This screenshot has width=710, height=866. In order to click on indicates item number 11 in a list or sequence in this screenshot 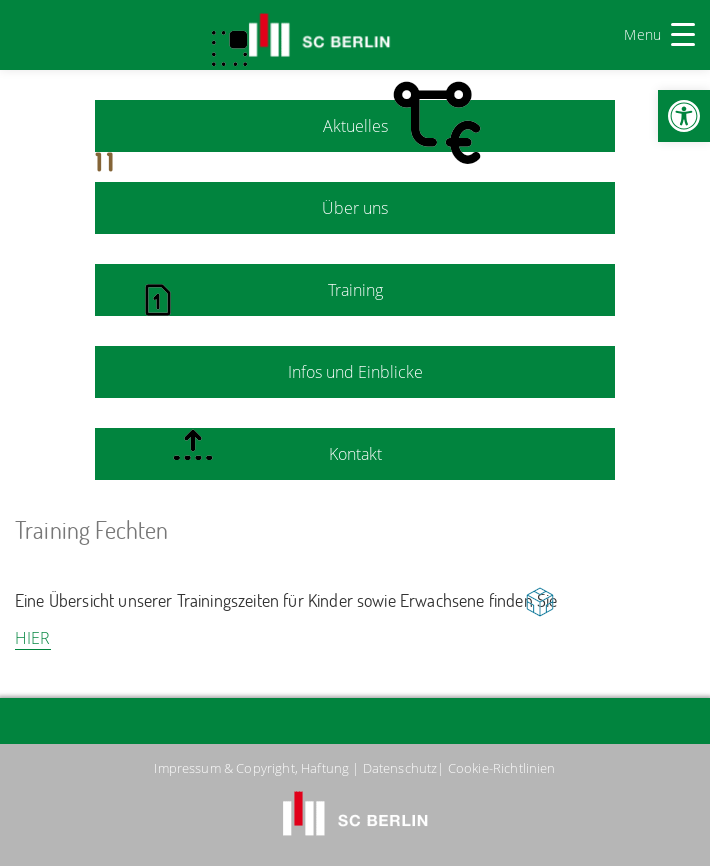, I will do `click(105, 162)`.